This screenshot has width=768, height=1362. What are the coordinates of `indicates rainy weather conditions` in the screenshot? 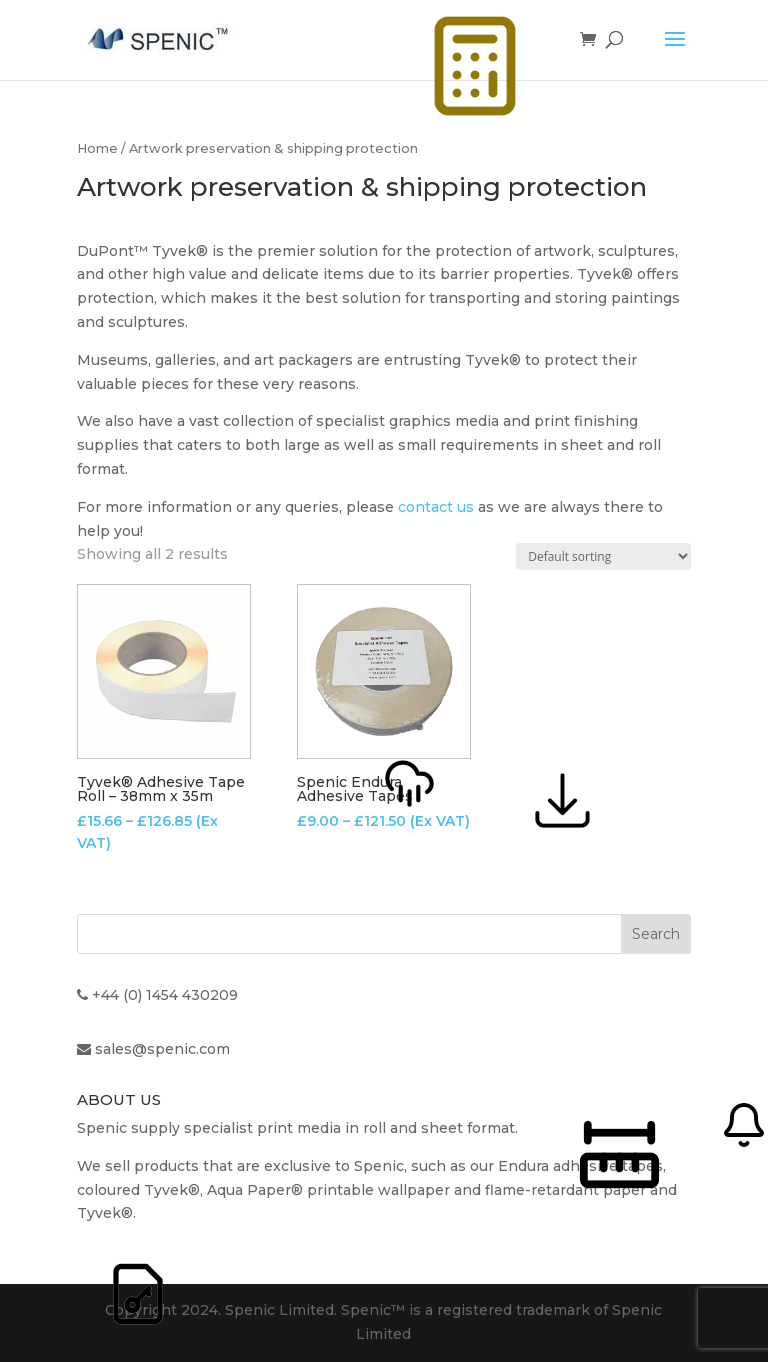 It's located at (409, 782).